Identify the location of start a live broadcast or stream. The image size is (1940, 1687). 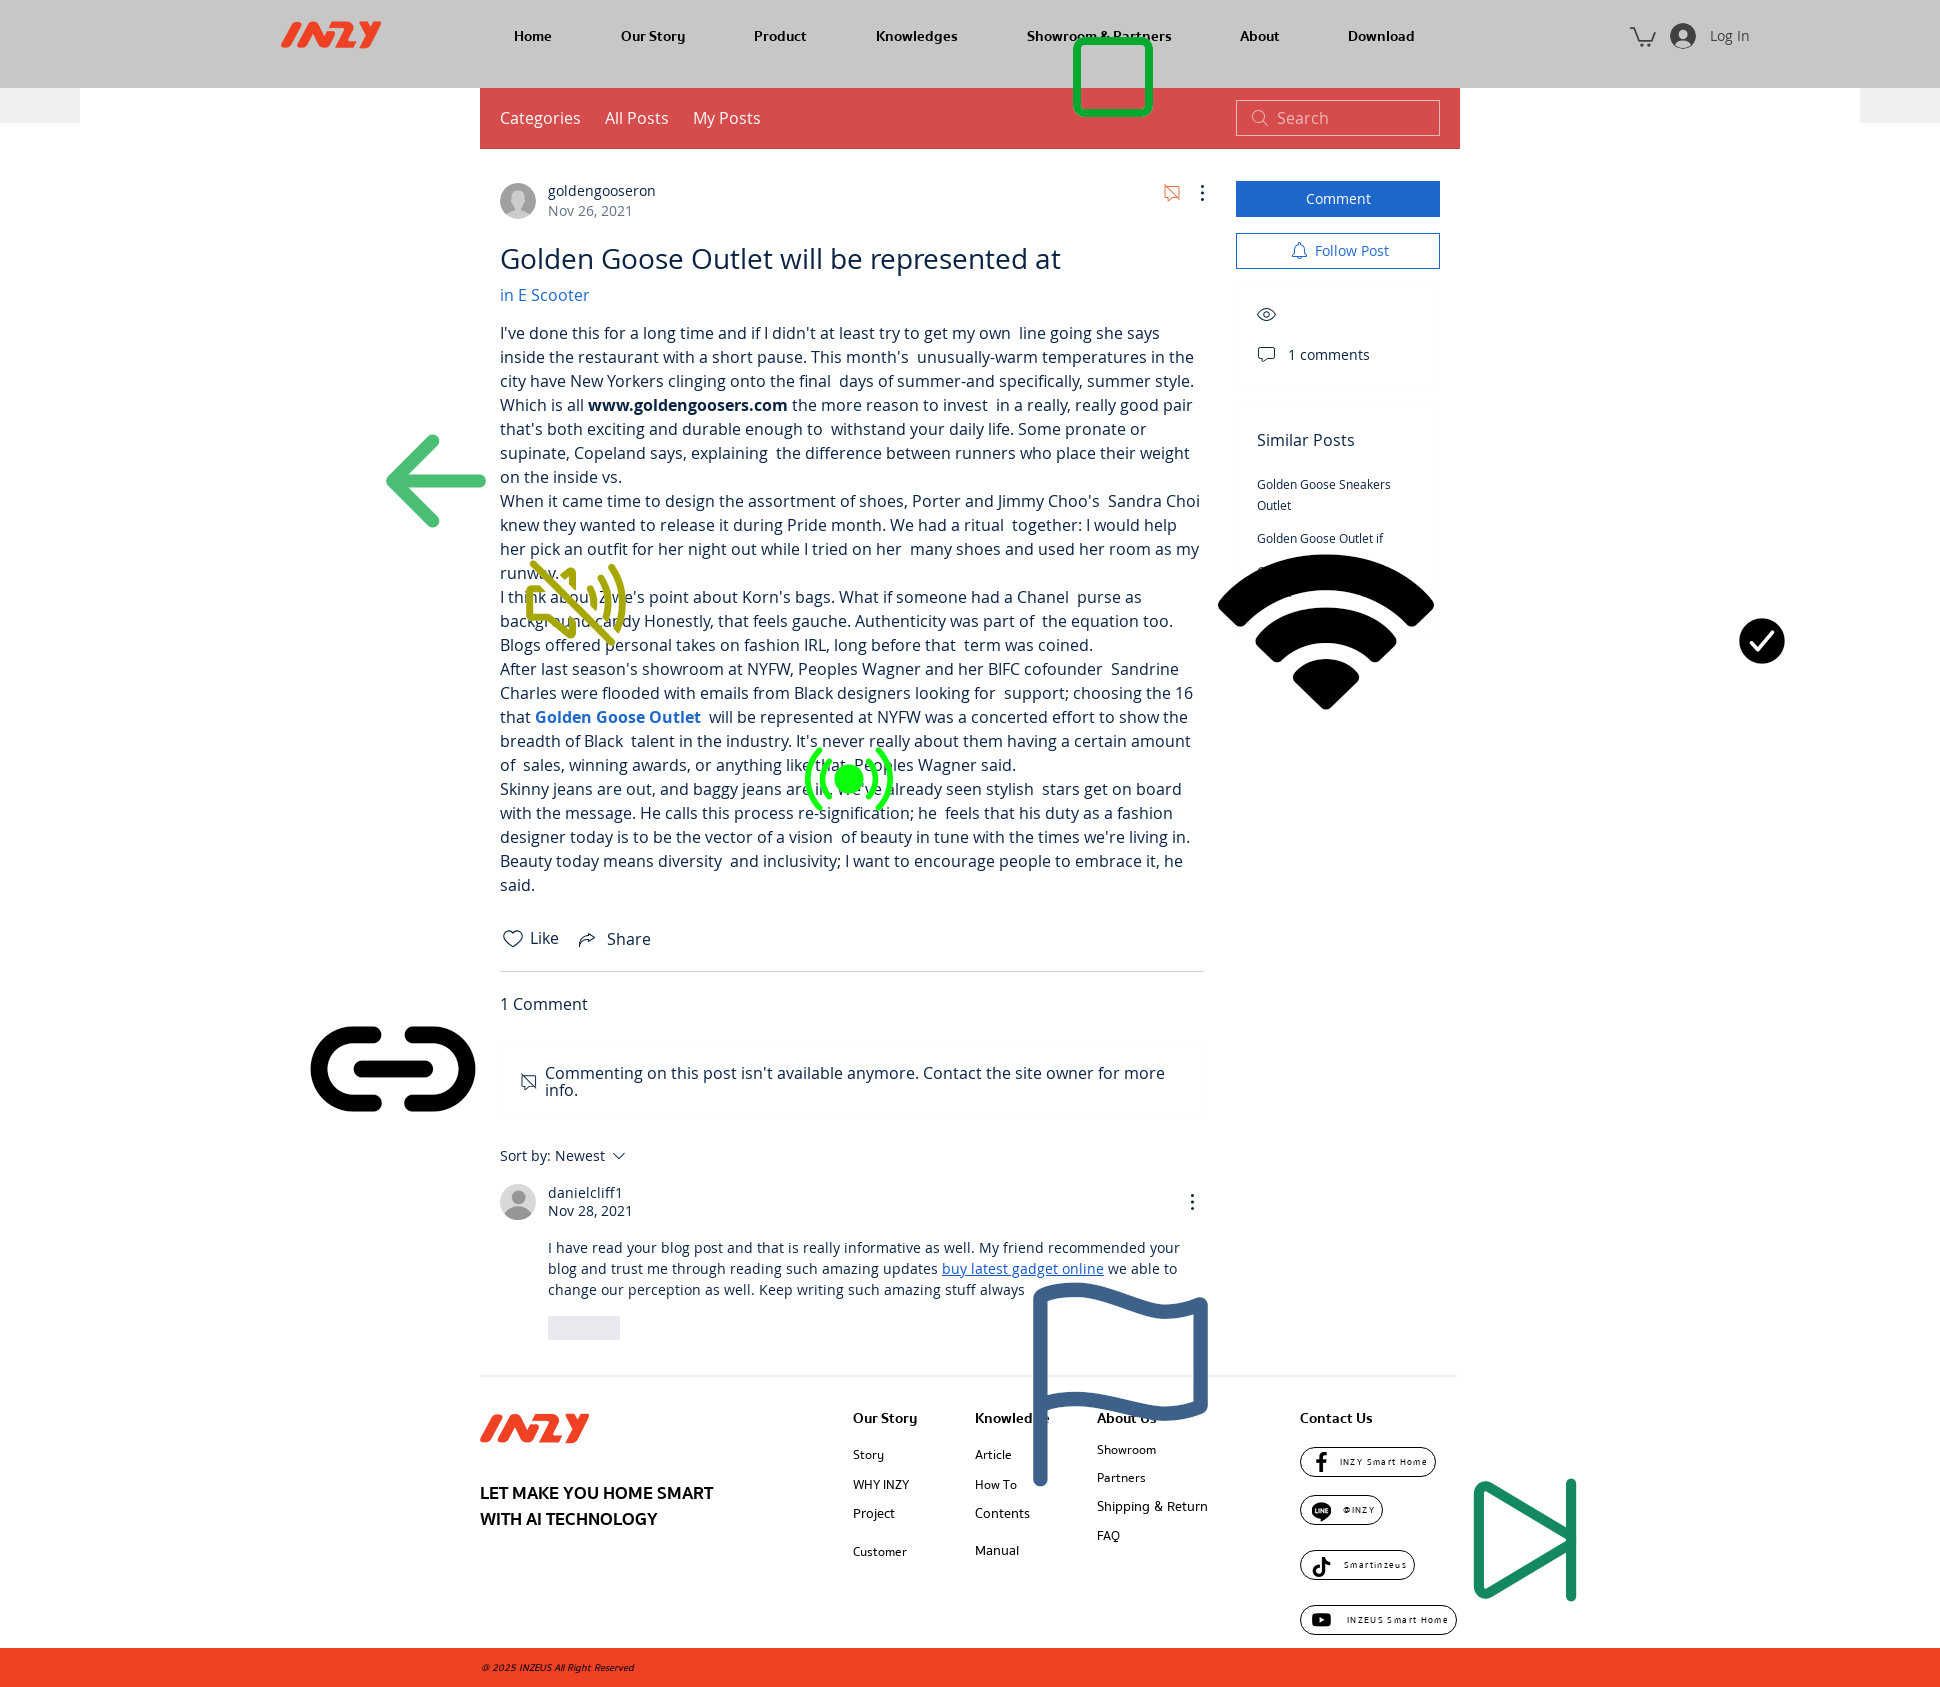
(849, 779).